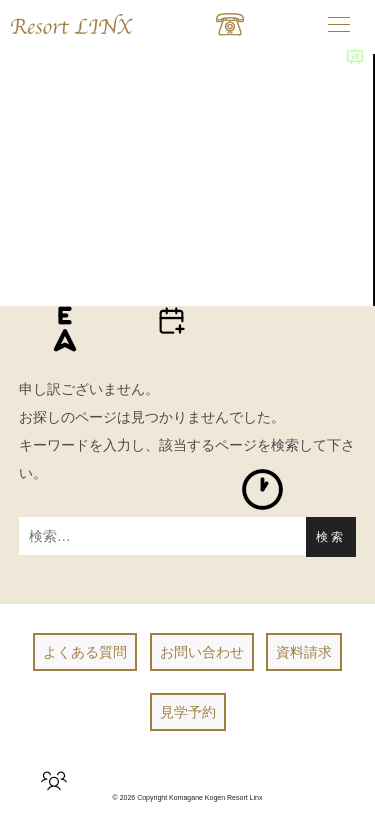 The height and width of the screenshot is (833, 375). What do you see at coordinates (355, 57) in the screenshot?
I see `view presentation or slideshow` at bounding box center [355, 57].